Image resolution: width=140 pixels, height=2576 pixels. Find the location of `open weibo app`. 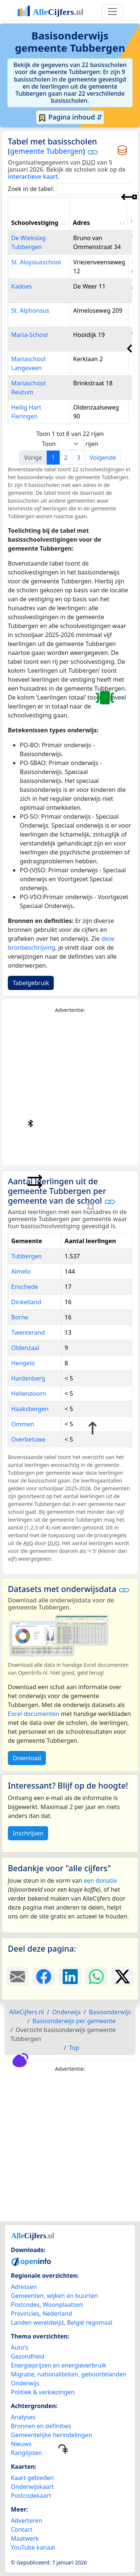

open weibo app is located at coordinates (20, 2060).